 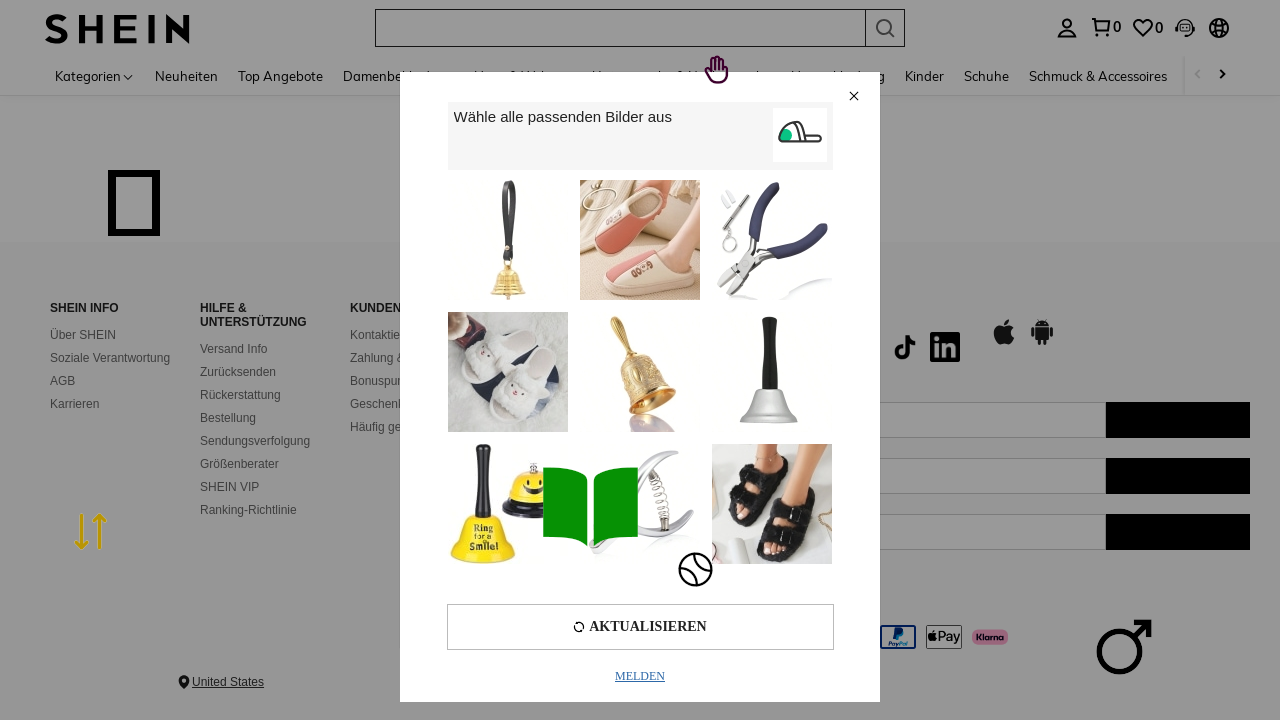 What do you see at coordinates (90, 531) in the screenshot?
I see `sort items in ascending or descending order` at bounding box center [90, 531].